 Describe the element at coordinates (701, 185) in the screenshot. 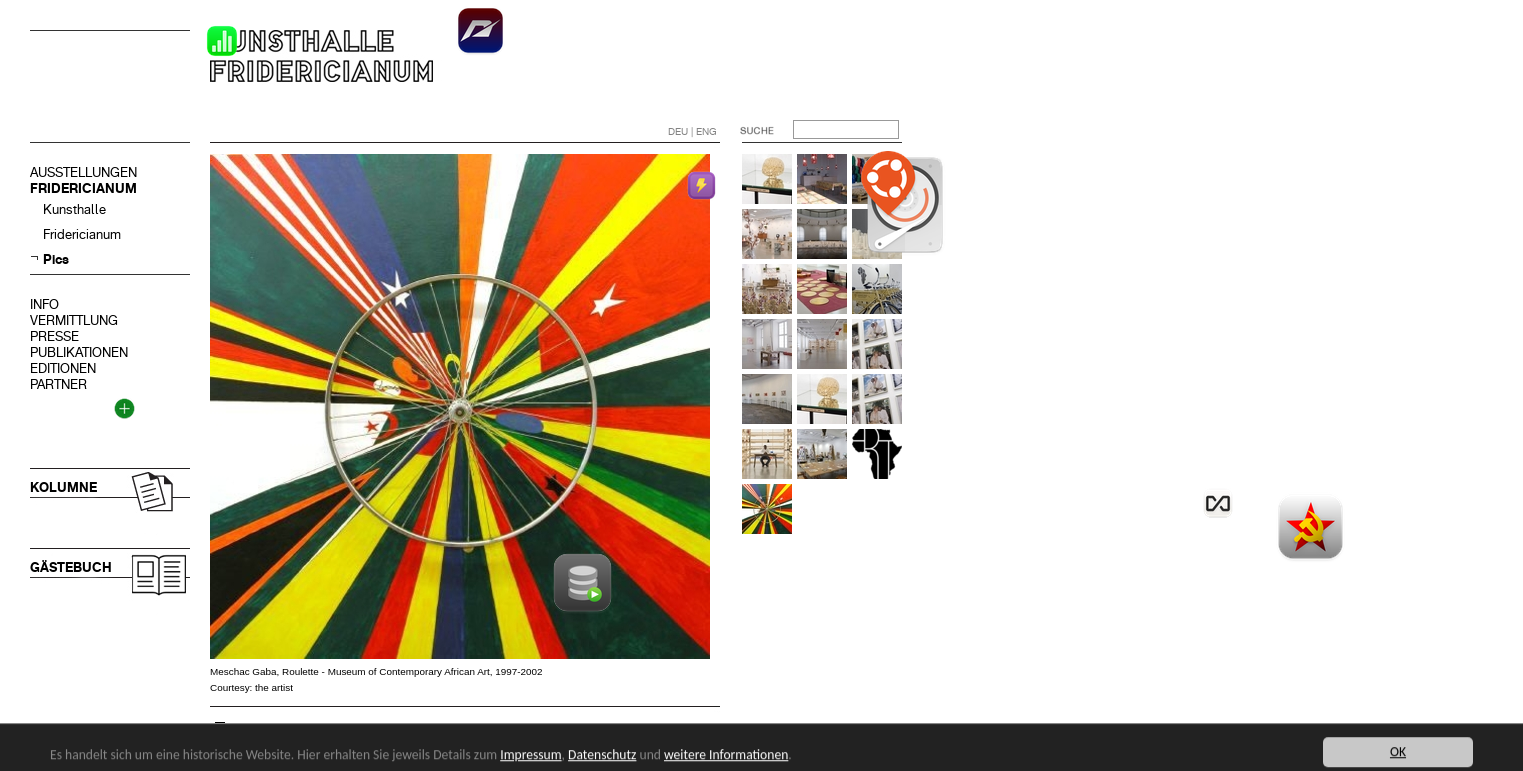

I see `open keypunch typing practice app` at that location.